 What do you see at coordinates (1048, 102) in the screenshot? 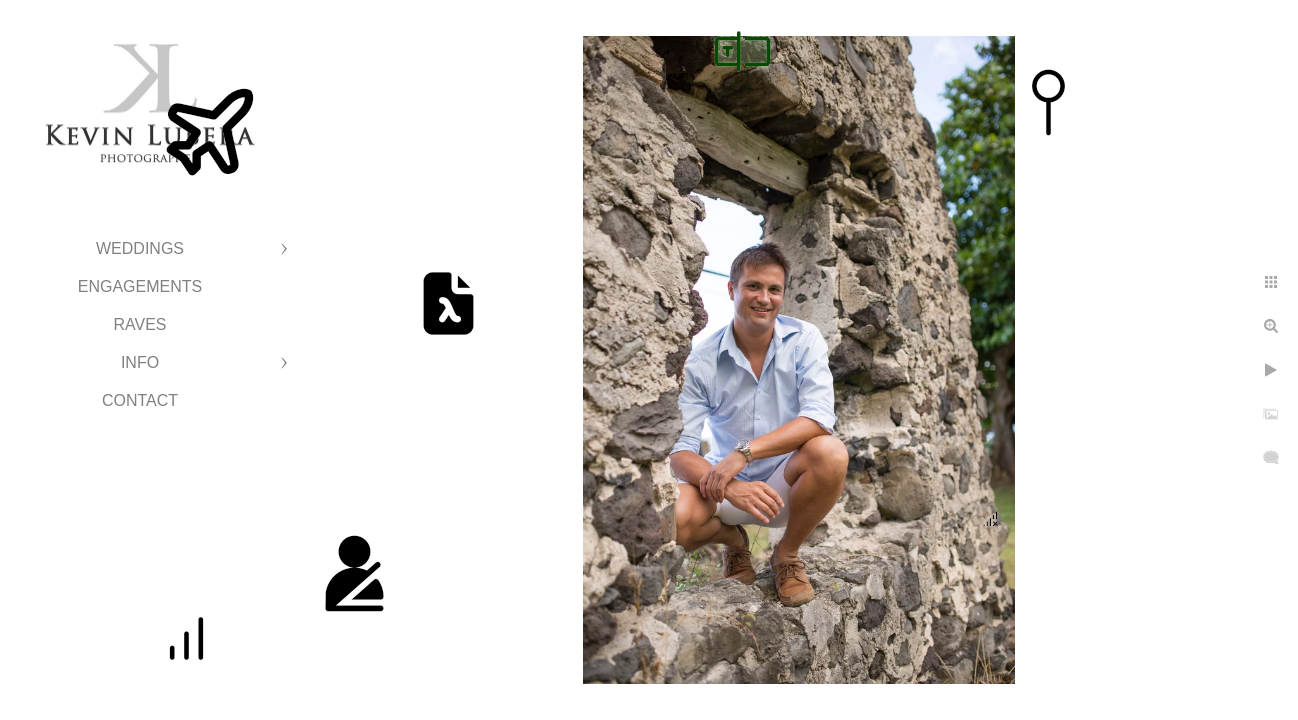
I see `mark a location on the map` at bounding box center [1048, 102].